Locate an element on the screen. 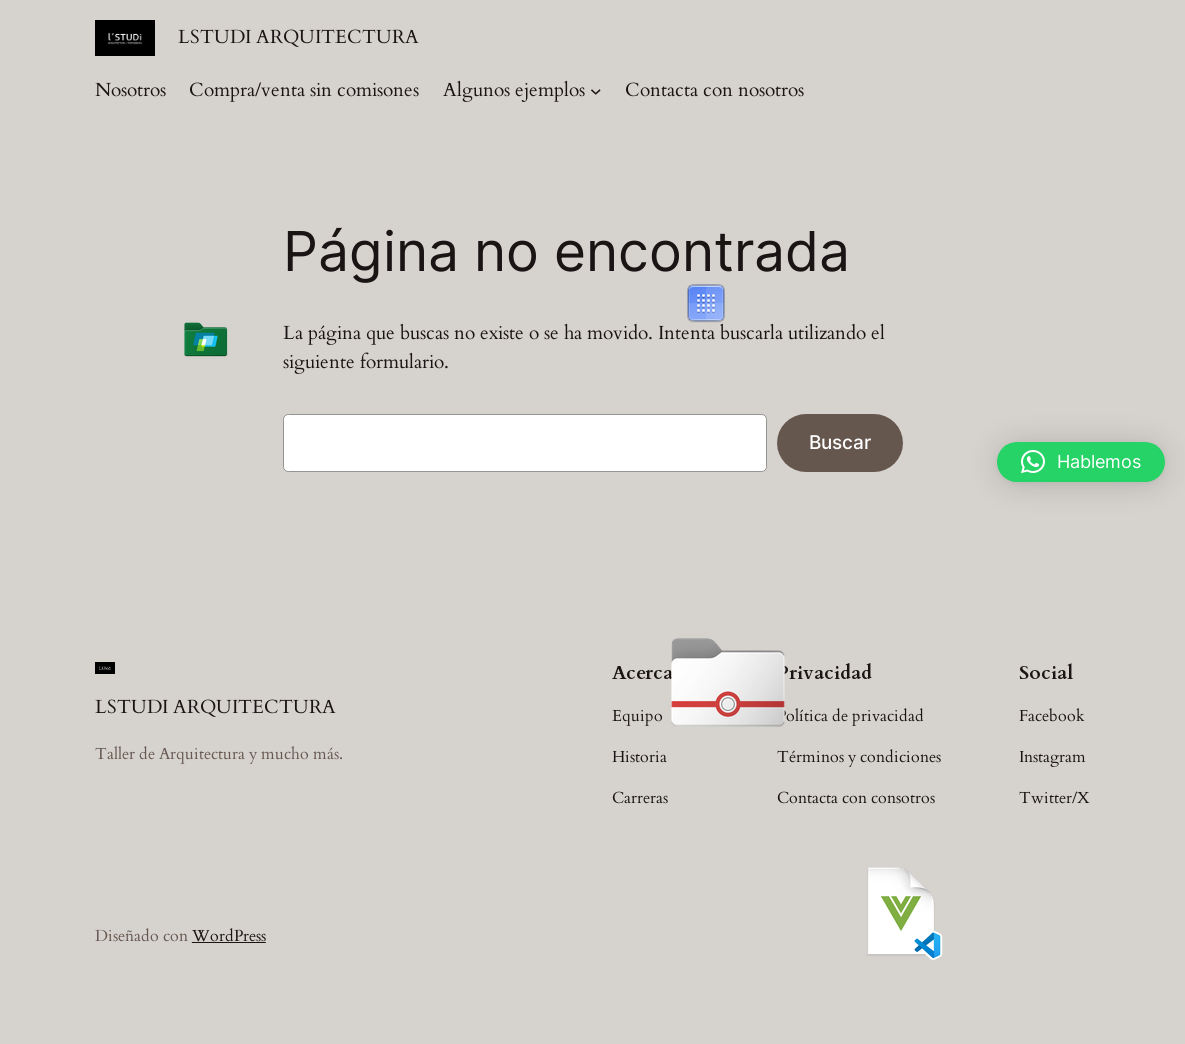 Image resolution: width=1185 pixels, height=1044 pixels. open jquery mobile project folder is located at coordinates (205, 340).